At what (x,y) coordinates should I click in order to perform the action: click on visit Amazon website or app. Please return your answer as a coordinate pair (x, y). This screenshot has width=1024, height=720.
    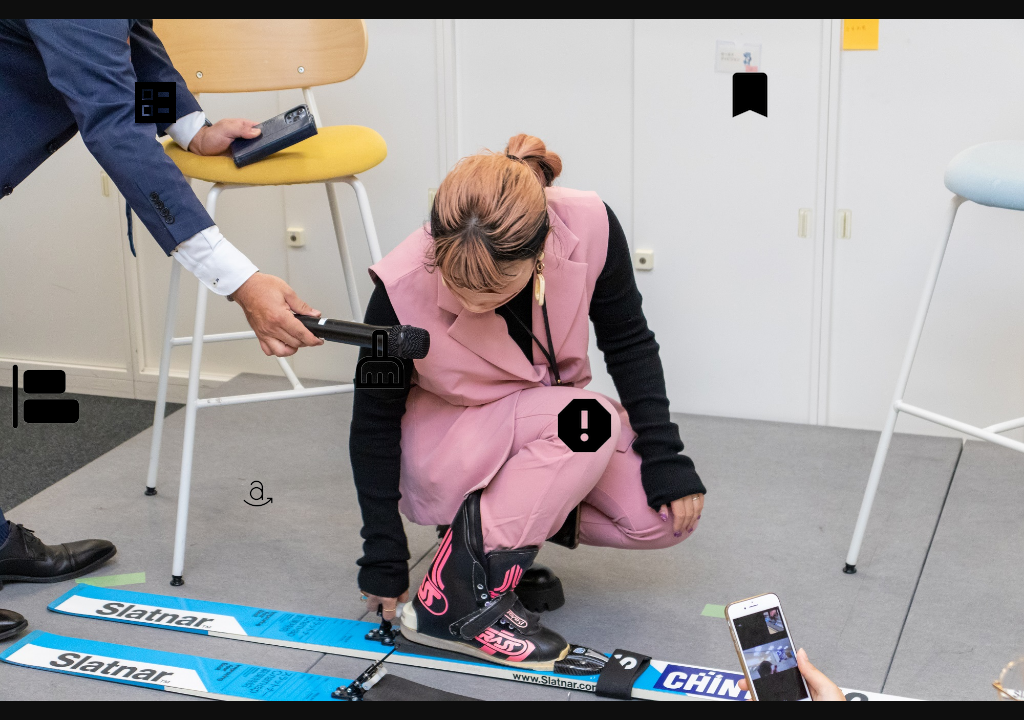
    Looking at the image, I should click on (257, 493).